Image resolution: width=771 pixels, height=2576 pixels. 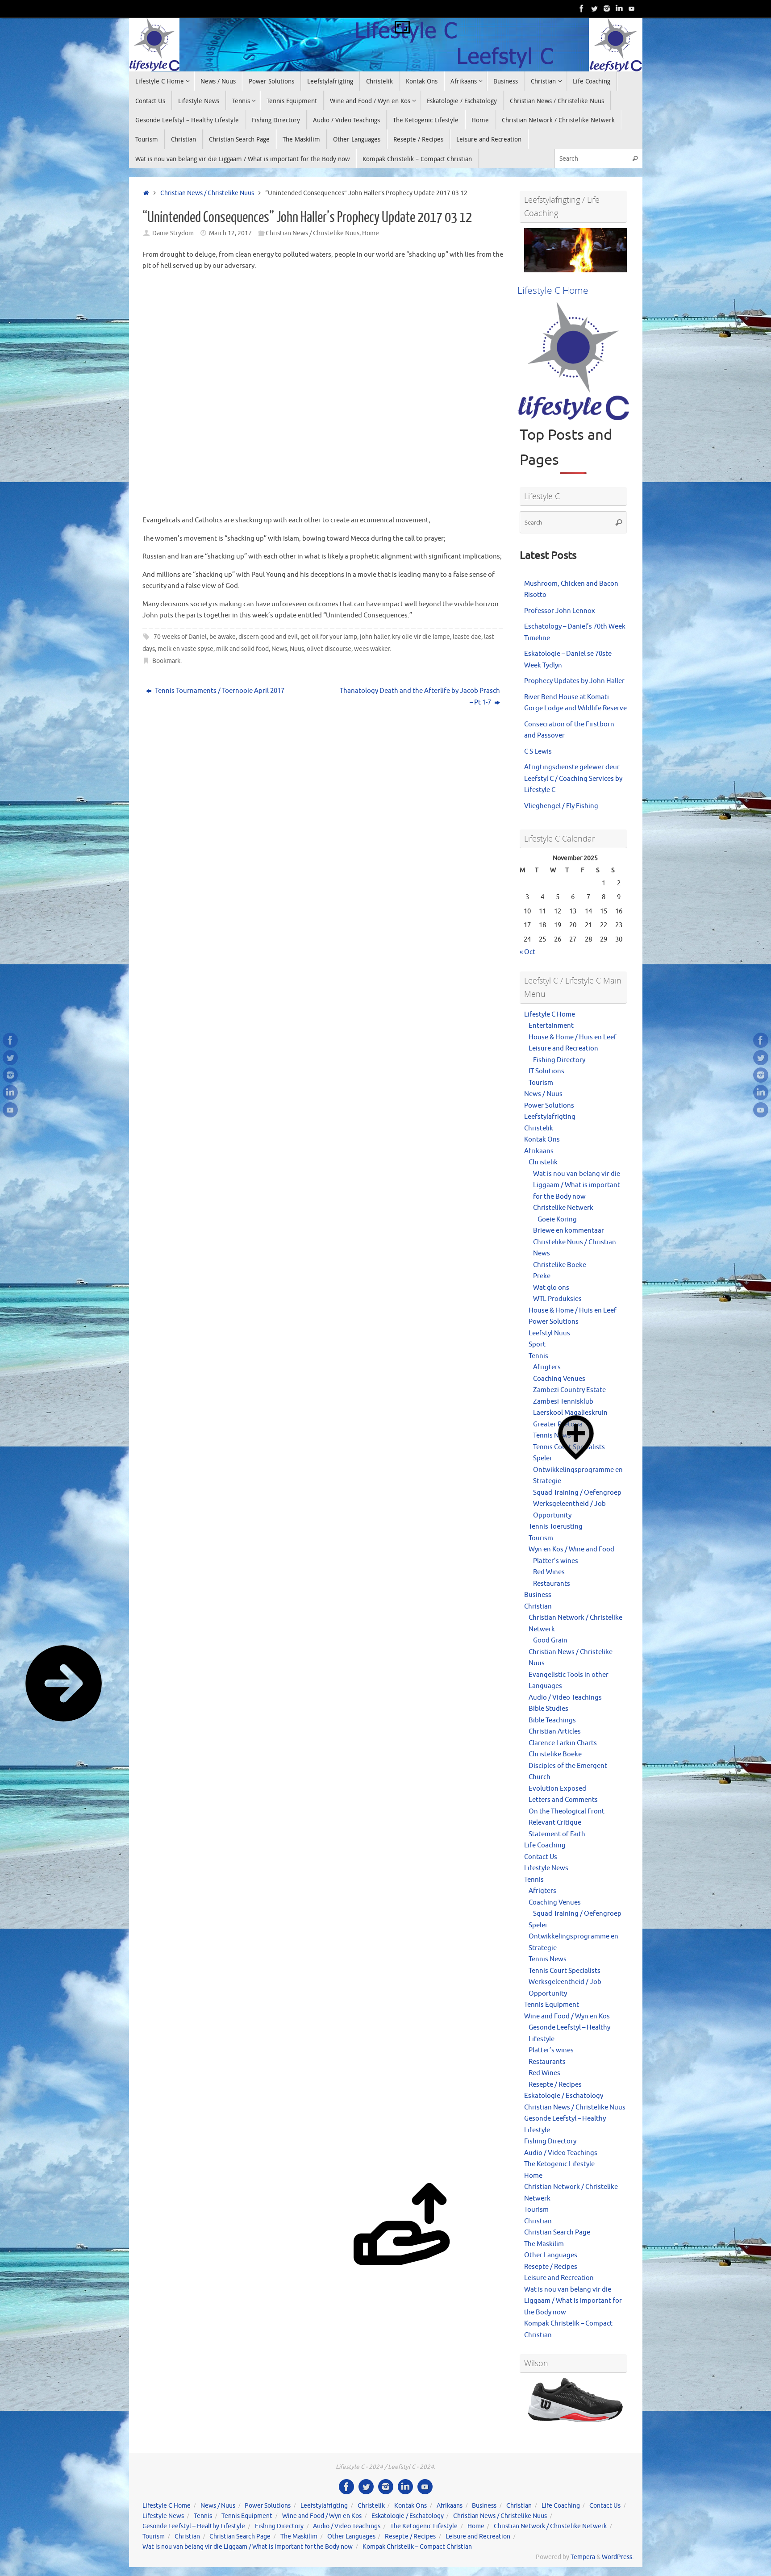 I want to click on adjust aspect ratio settings, so click(x=402, y=27).